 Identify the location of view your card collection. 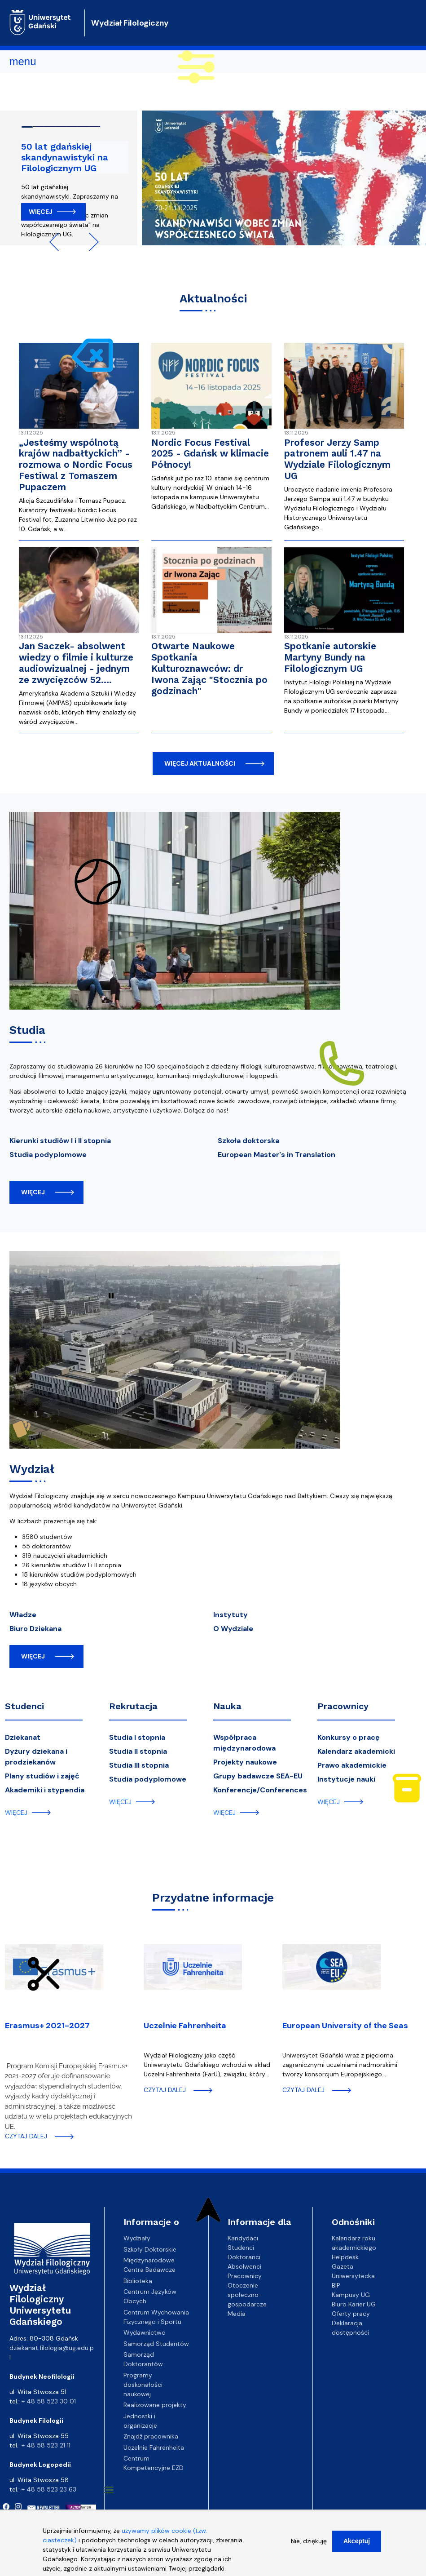
(22, 1429).